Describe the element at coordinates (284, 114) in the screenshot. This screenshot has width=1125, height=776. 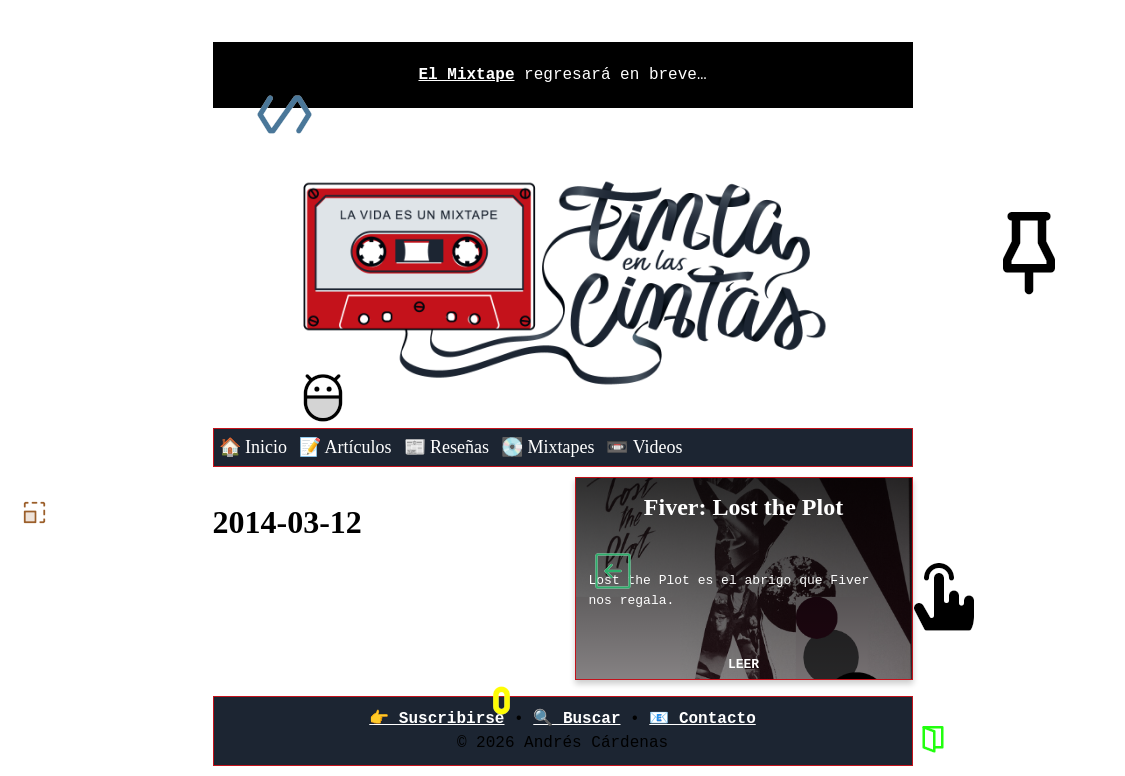
I see `polymer project branding or logo` at that location.